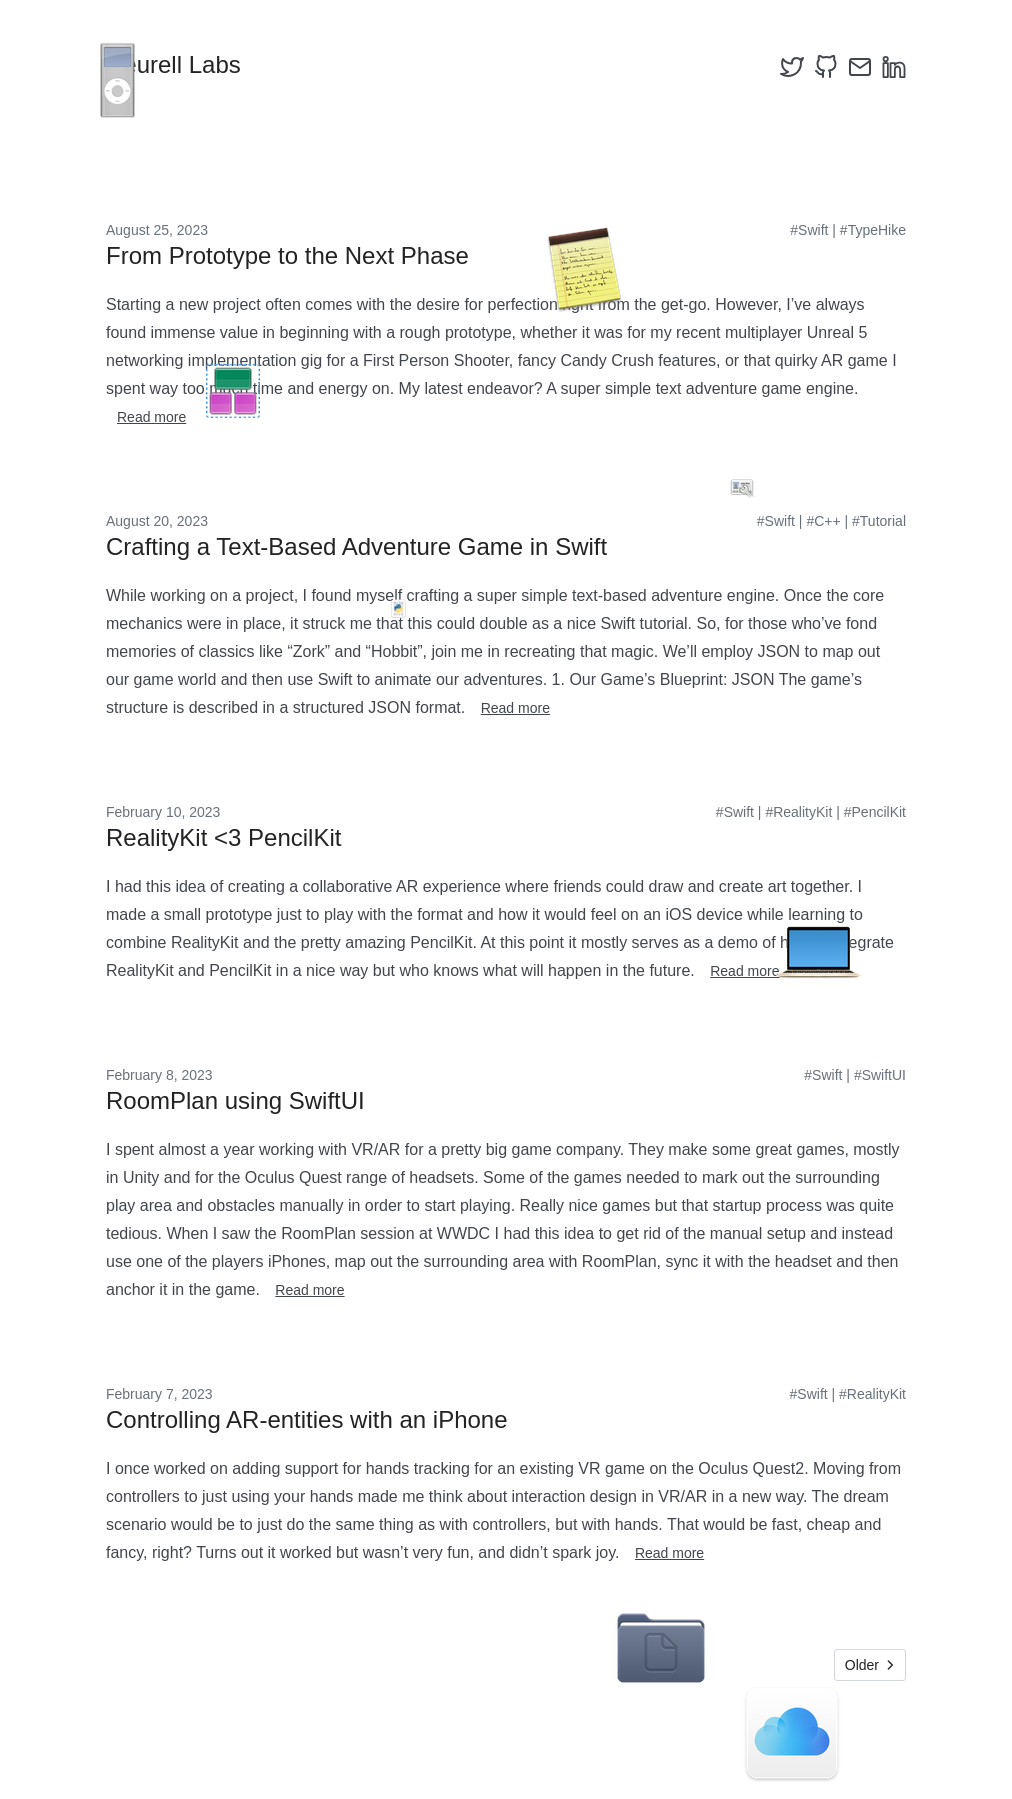 The image size is (1012, 1799). I want to click on access user account settings, so click(742, 486).